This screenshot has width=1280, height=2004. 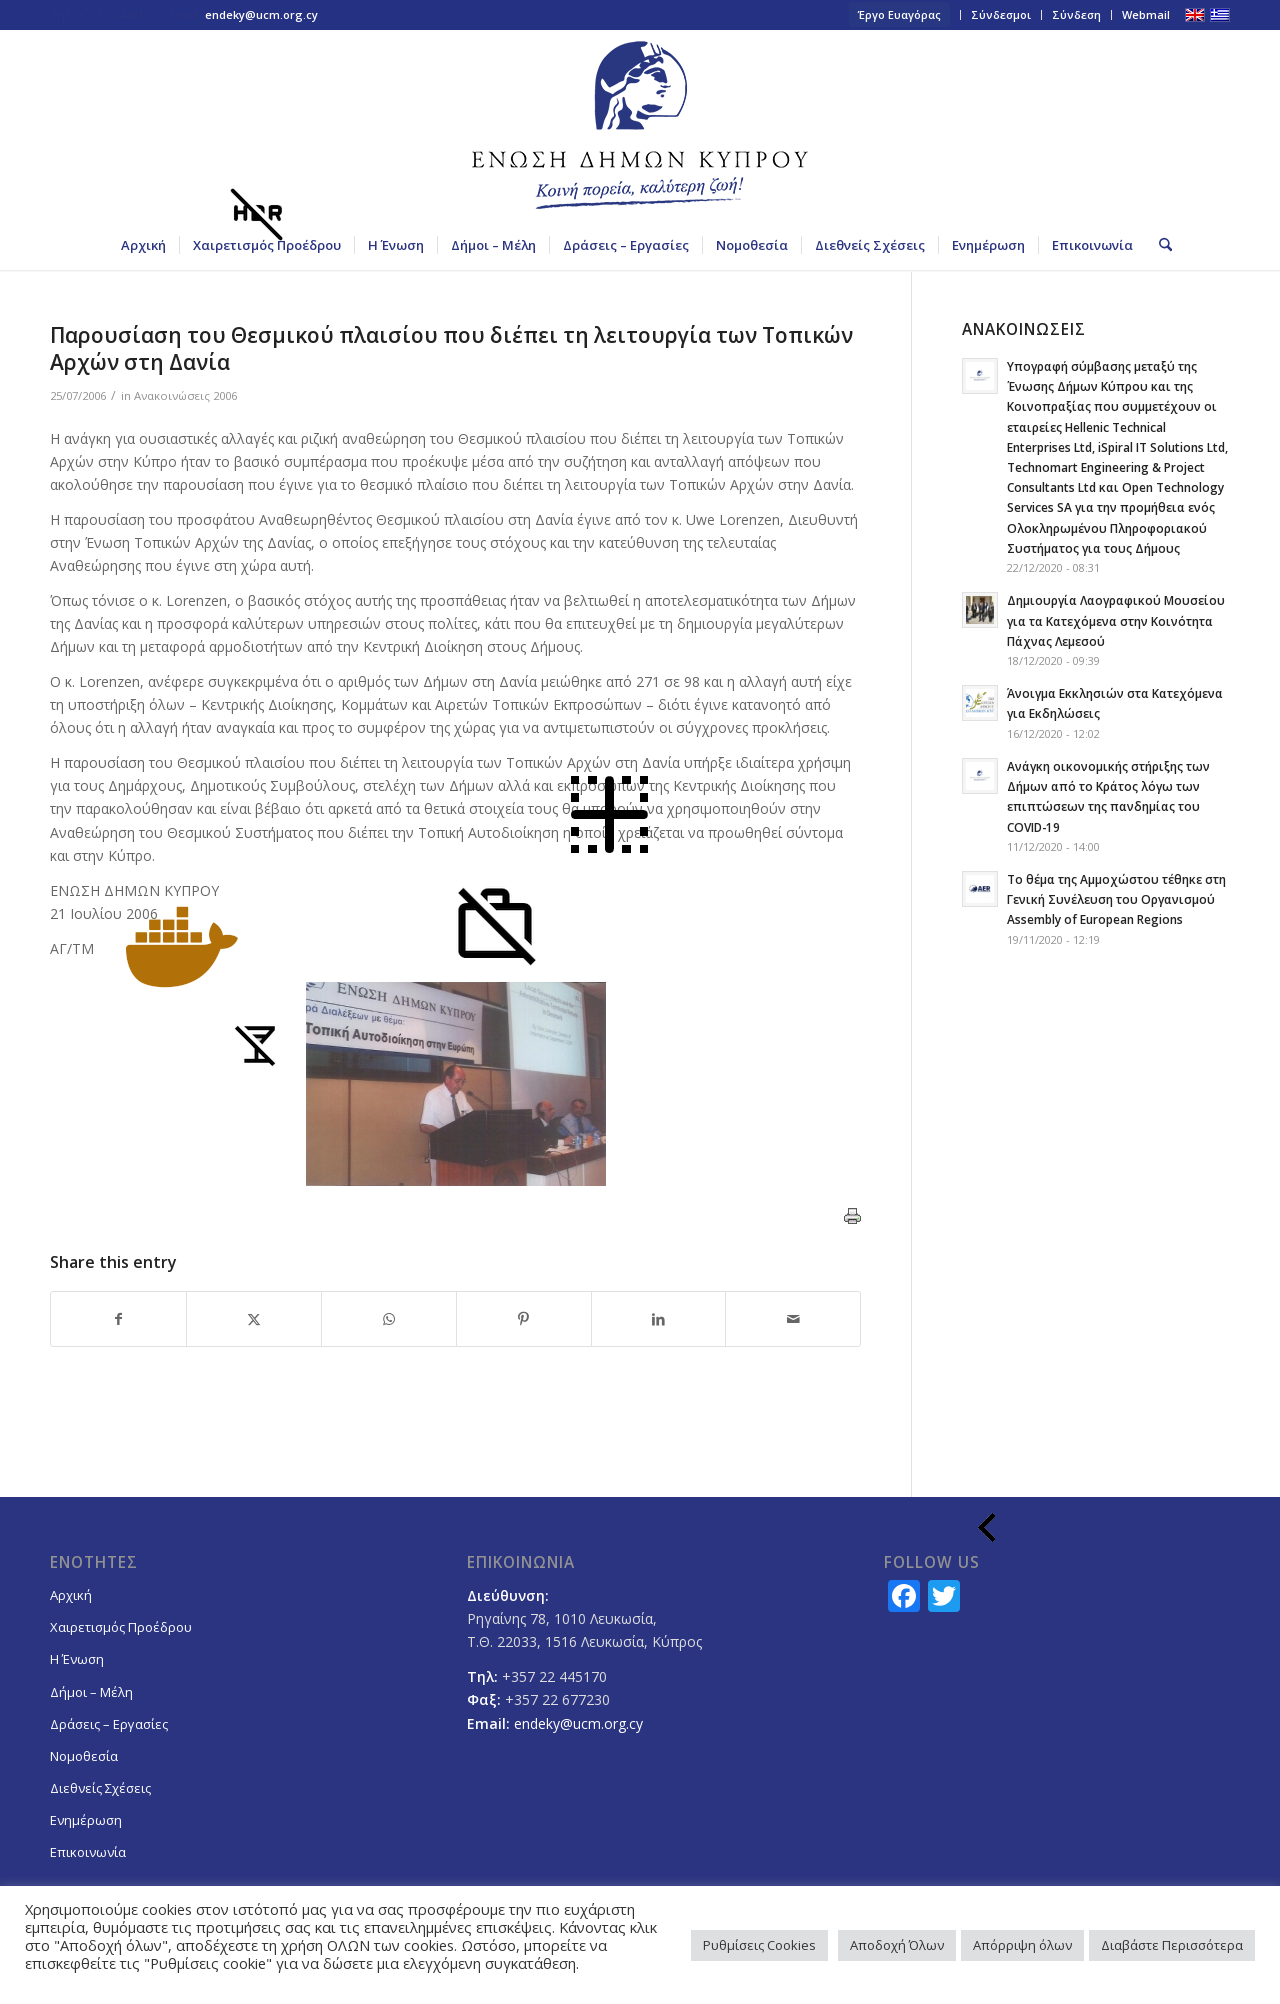 I want to click on docker container management, so click(x=182, y=947).